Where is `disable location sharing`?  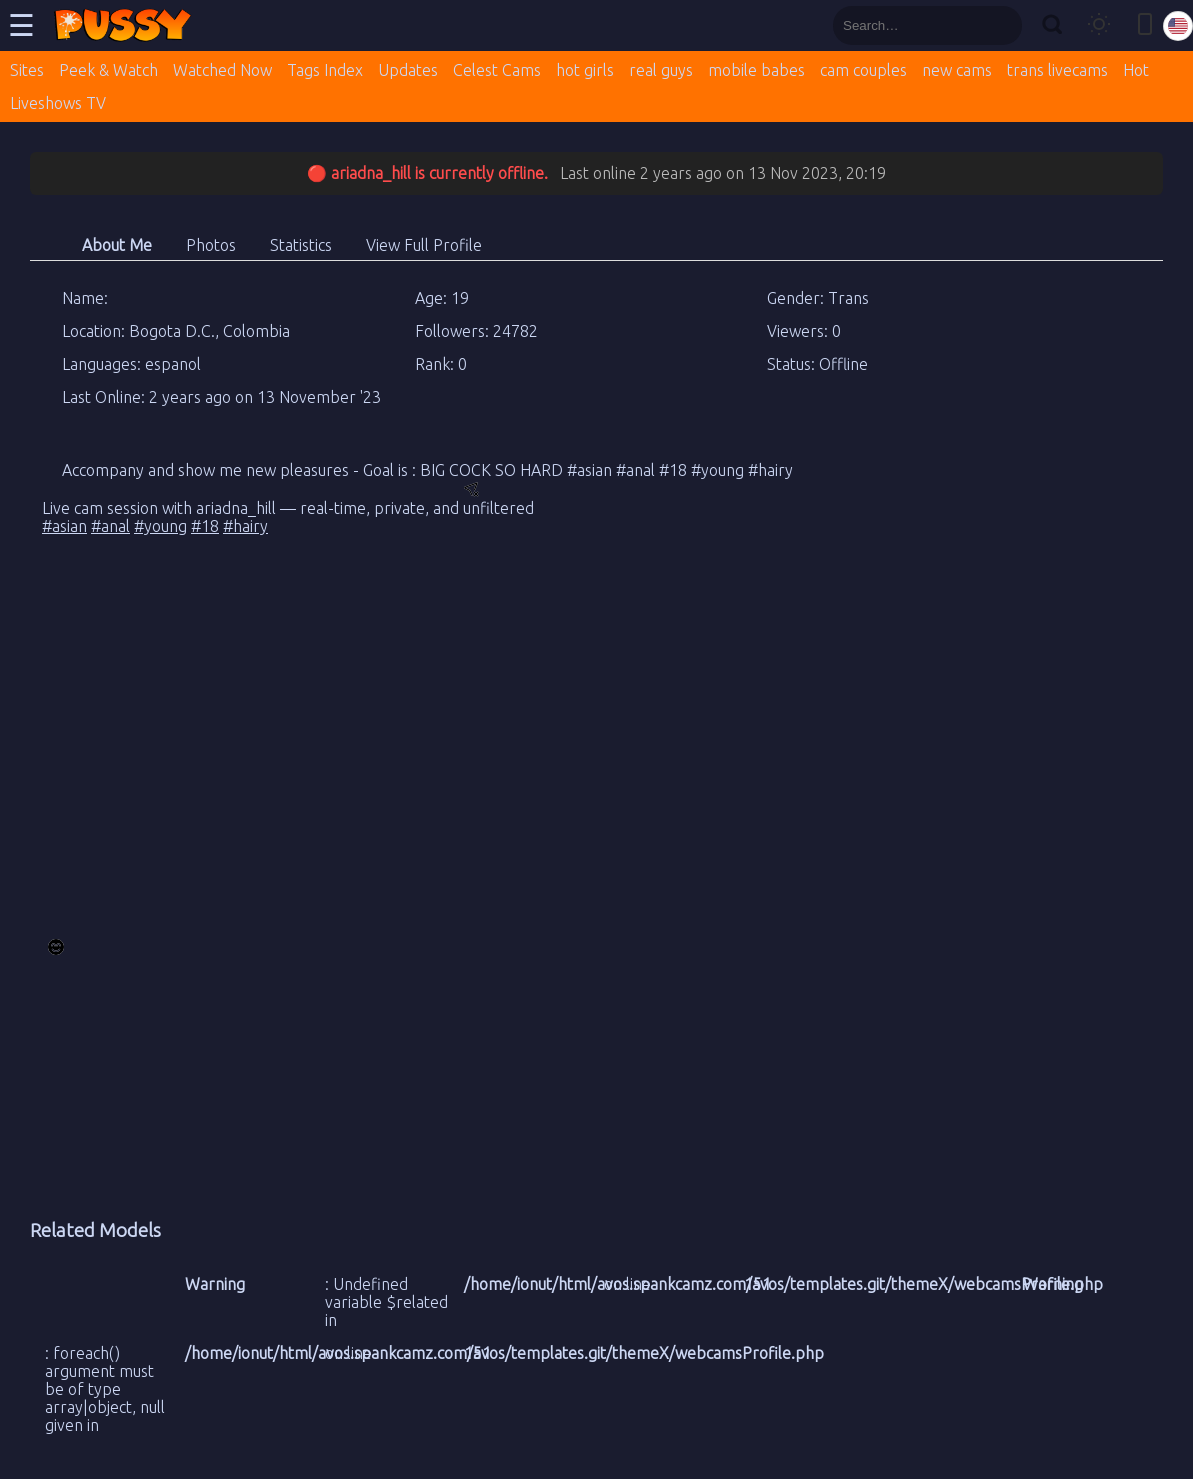 disable location sharing is located at coordinates (471, 489).